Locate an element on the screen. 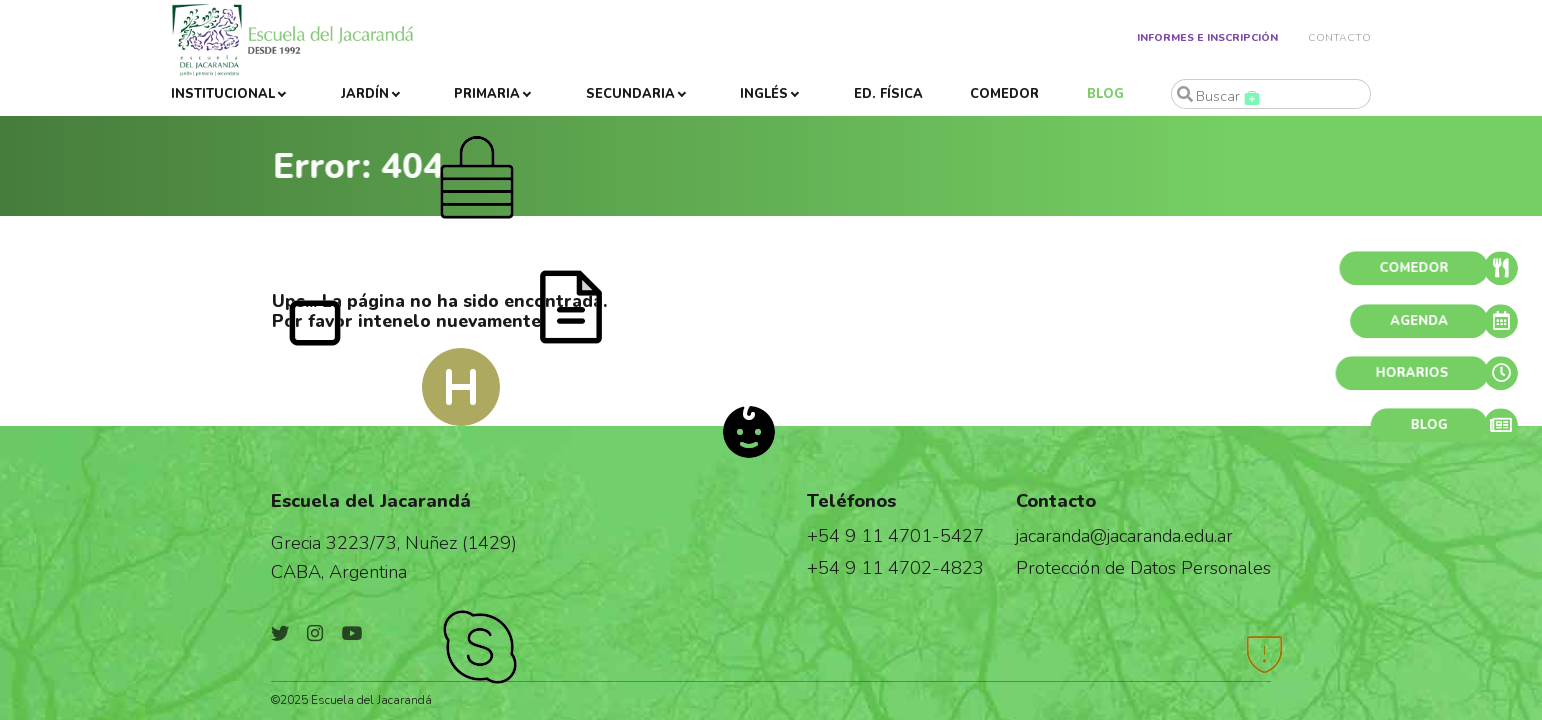  indicates a secure or encrypted connection is located at coordinates (477, 182).